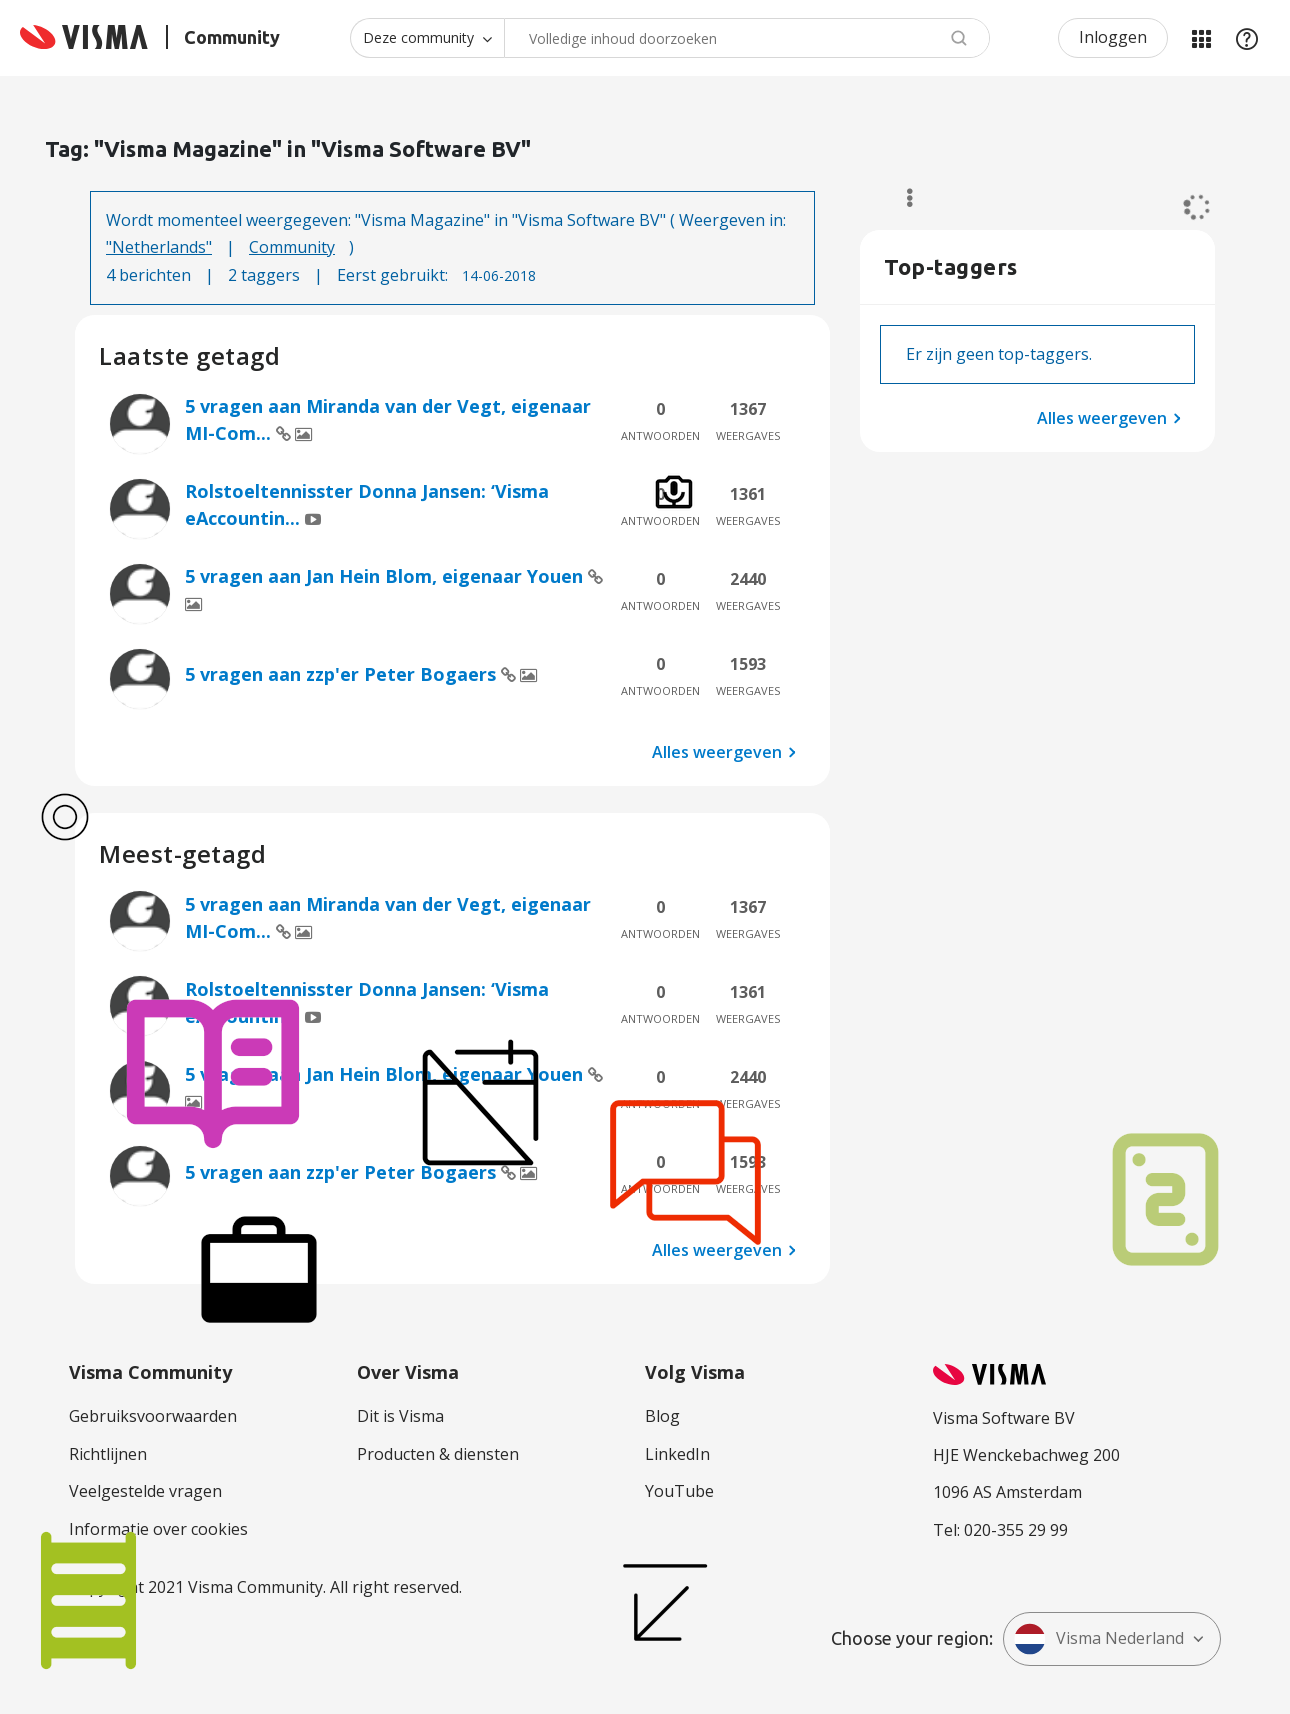  I want to click on unselected radio button option, so click(65, 817).